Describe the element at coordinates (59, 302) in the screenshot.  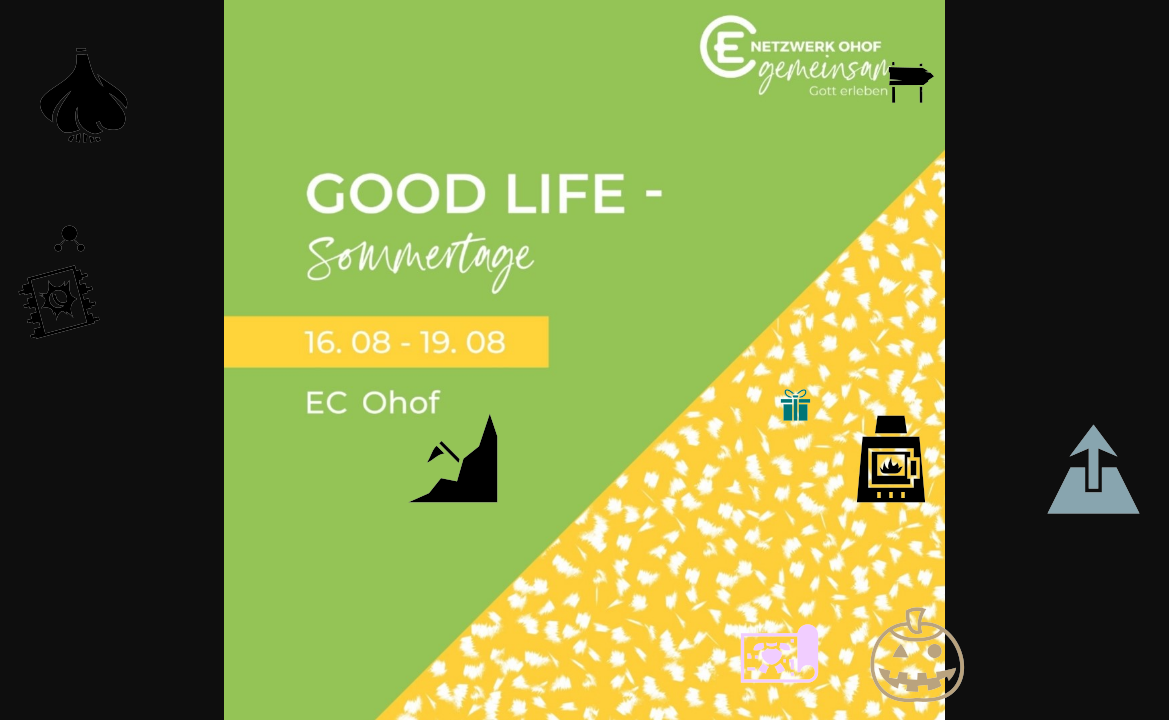
I see `indicates CPU or processor damage` at that location.